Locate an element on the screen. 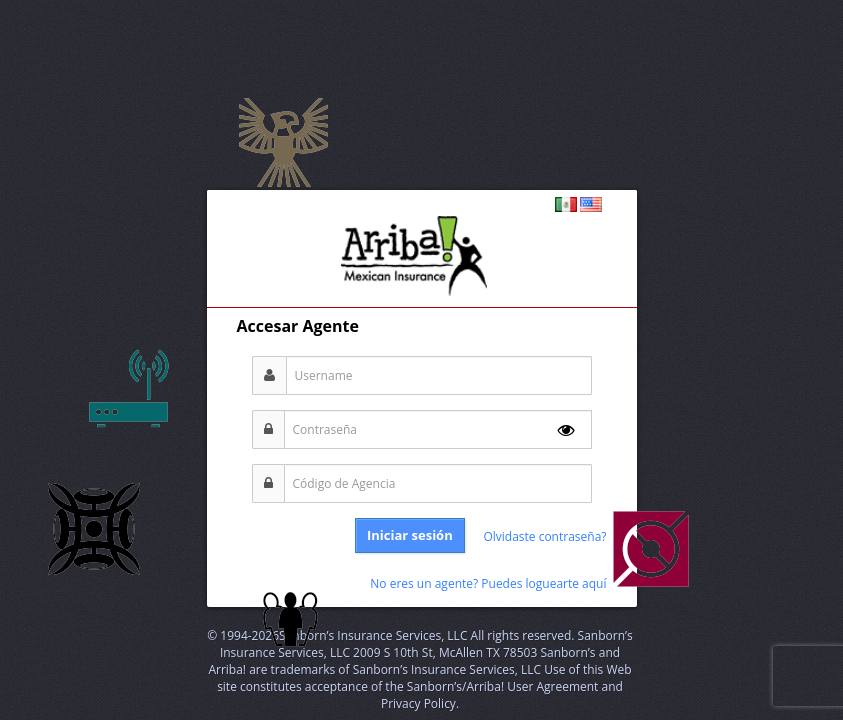  select hawk or eagle team emblem is located at coordinates (283, 142).